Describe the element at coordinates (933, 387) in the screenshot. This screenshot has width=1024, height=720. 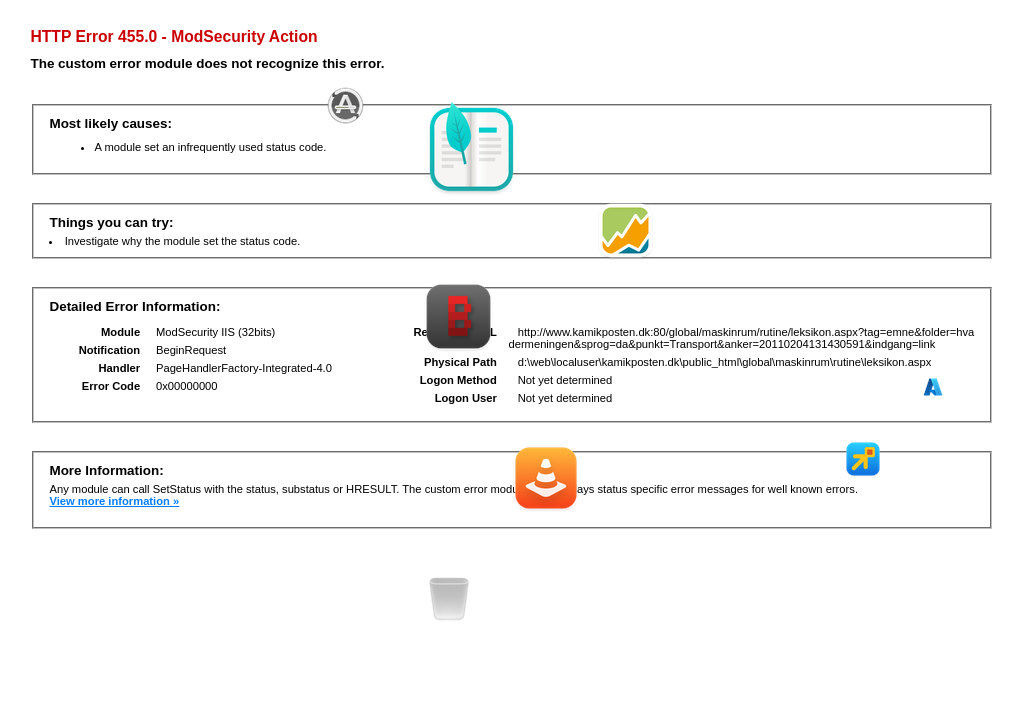
I see `open Microsoft Azure portal` at that location.